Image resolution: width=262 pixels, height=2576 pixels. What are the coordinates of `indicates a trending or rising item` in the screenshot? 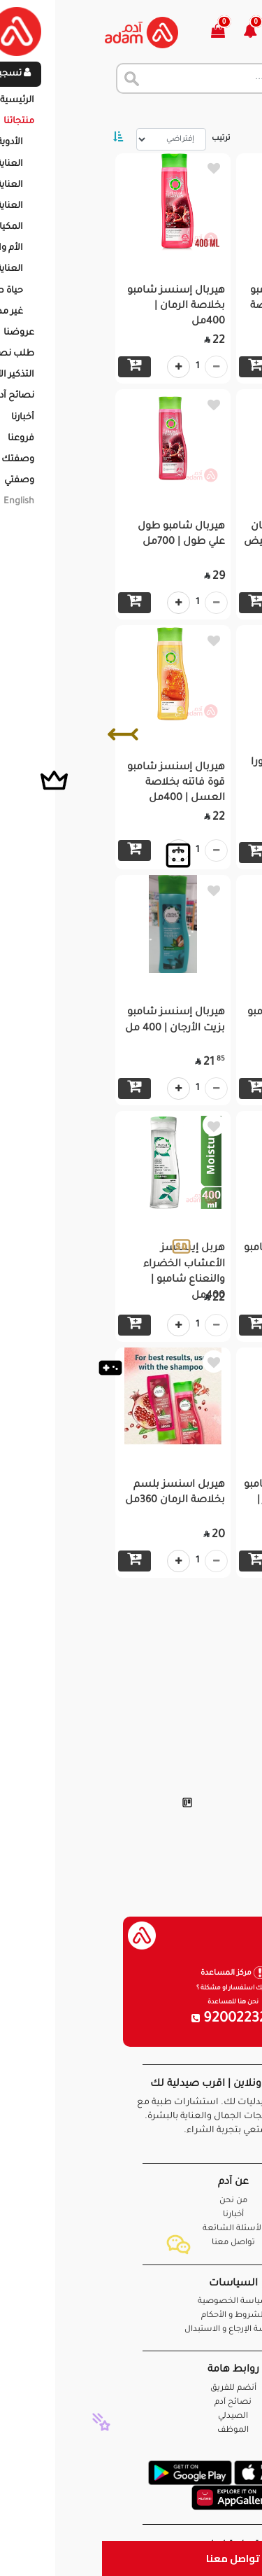 It's located at (101, 2422).